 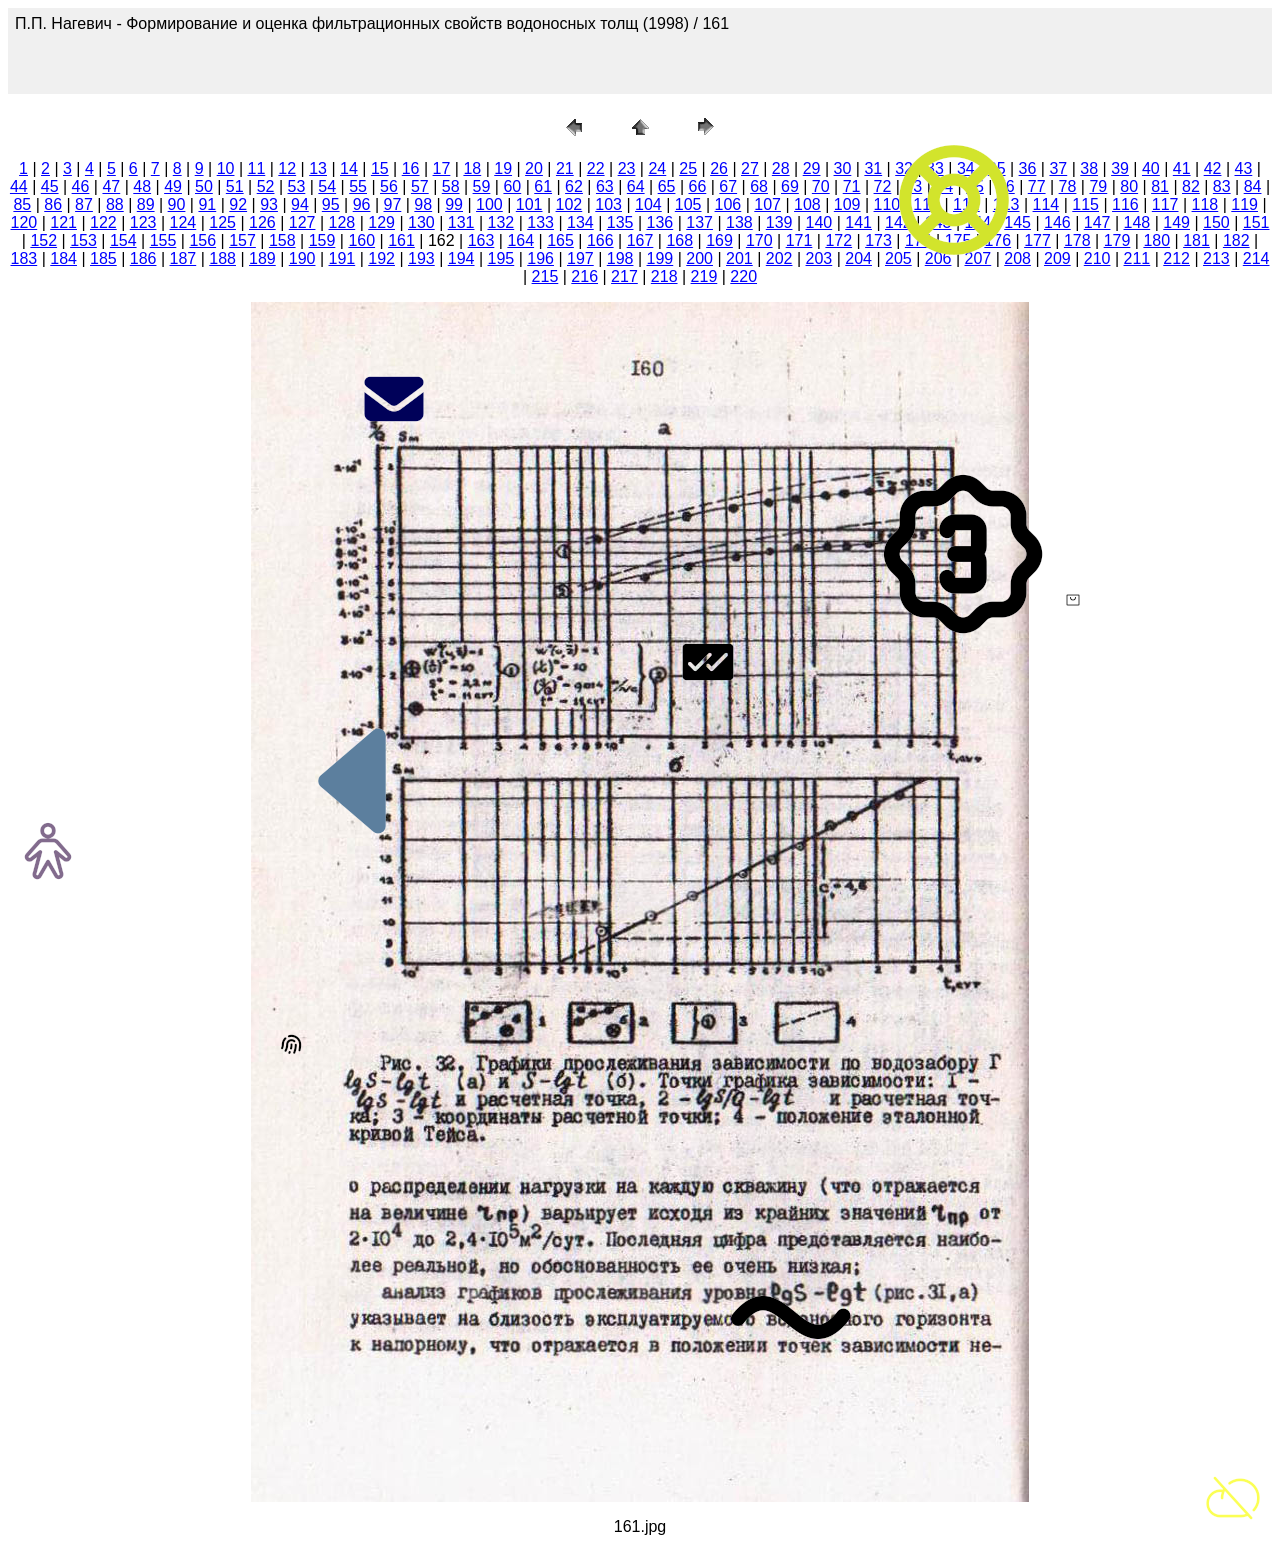 What do you see at coordinates (1073, 600) in the screenshot?
I see `view your shopping cart` at bounding box center [1073, 600].